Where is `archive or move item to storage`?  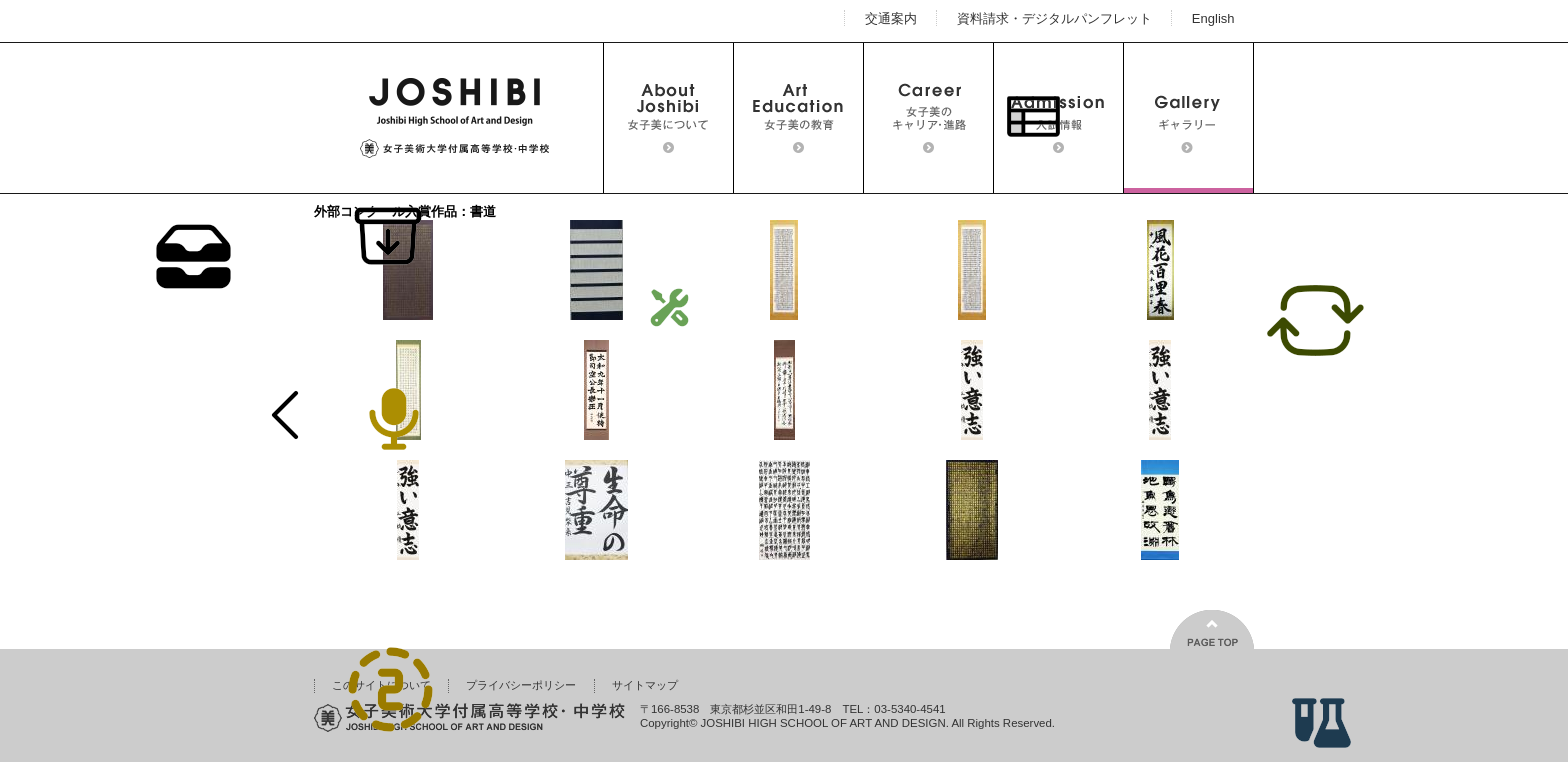 archive or move item to storage is located at coordinates (388, 236).